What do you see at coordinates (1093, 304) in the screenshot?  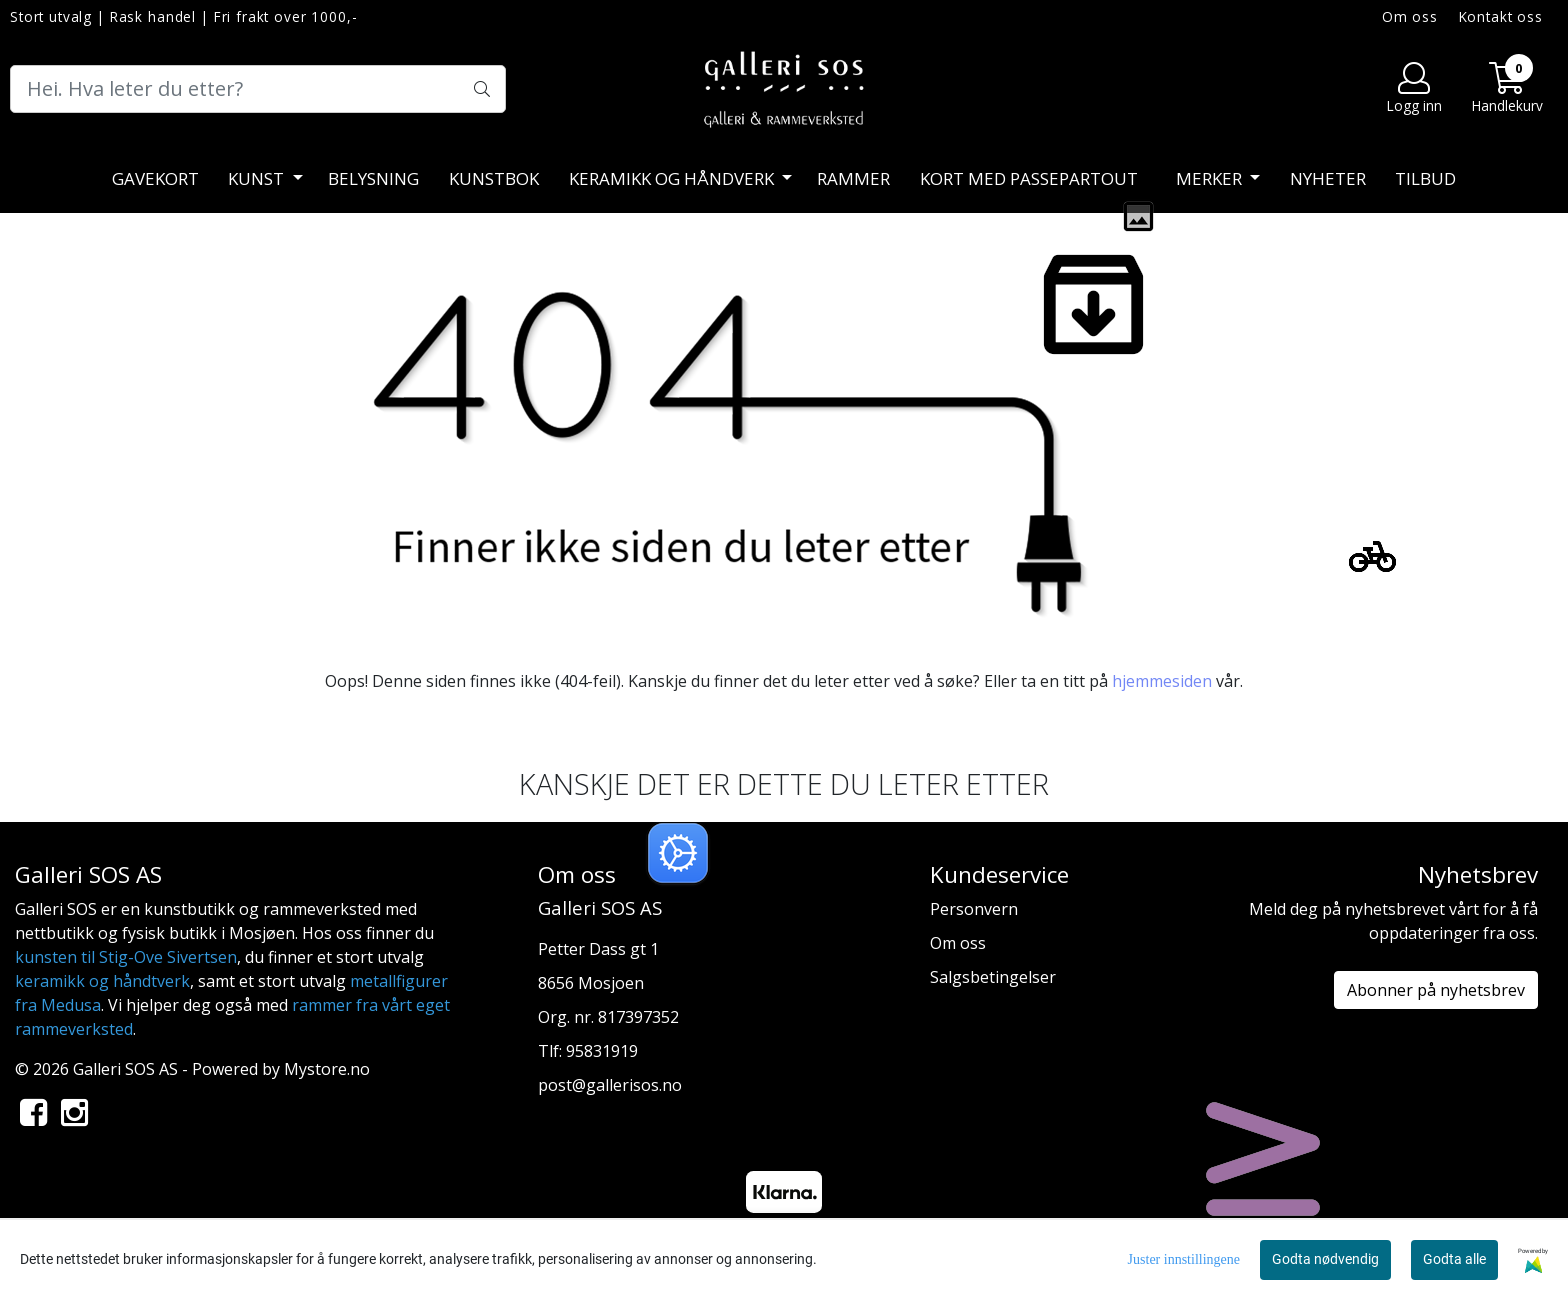 I see `download to local storage` at bounding box center [1093, 304].